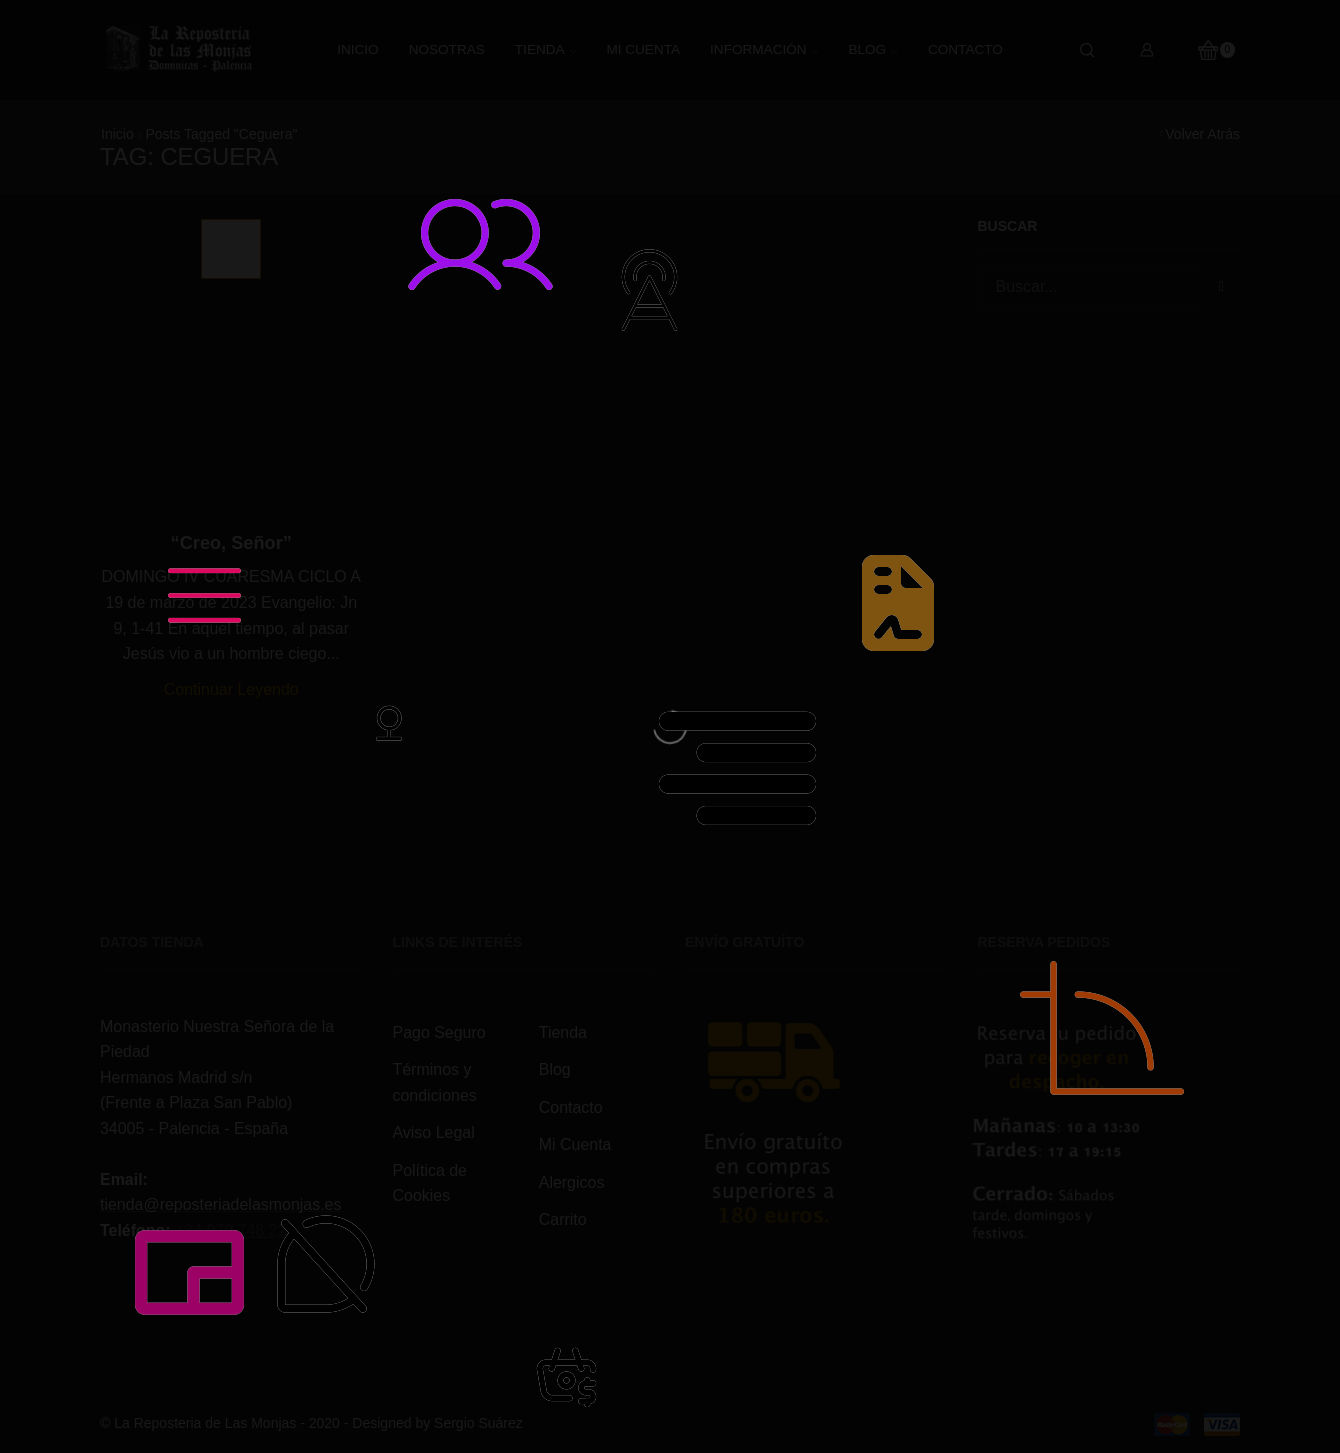 This screenshot has height=1453, width=1340. I want to click on view or sign a contract document, so click(898, 603).